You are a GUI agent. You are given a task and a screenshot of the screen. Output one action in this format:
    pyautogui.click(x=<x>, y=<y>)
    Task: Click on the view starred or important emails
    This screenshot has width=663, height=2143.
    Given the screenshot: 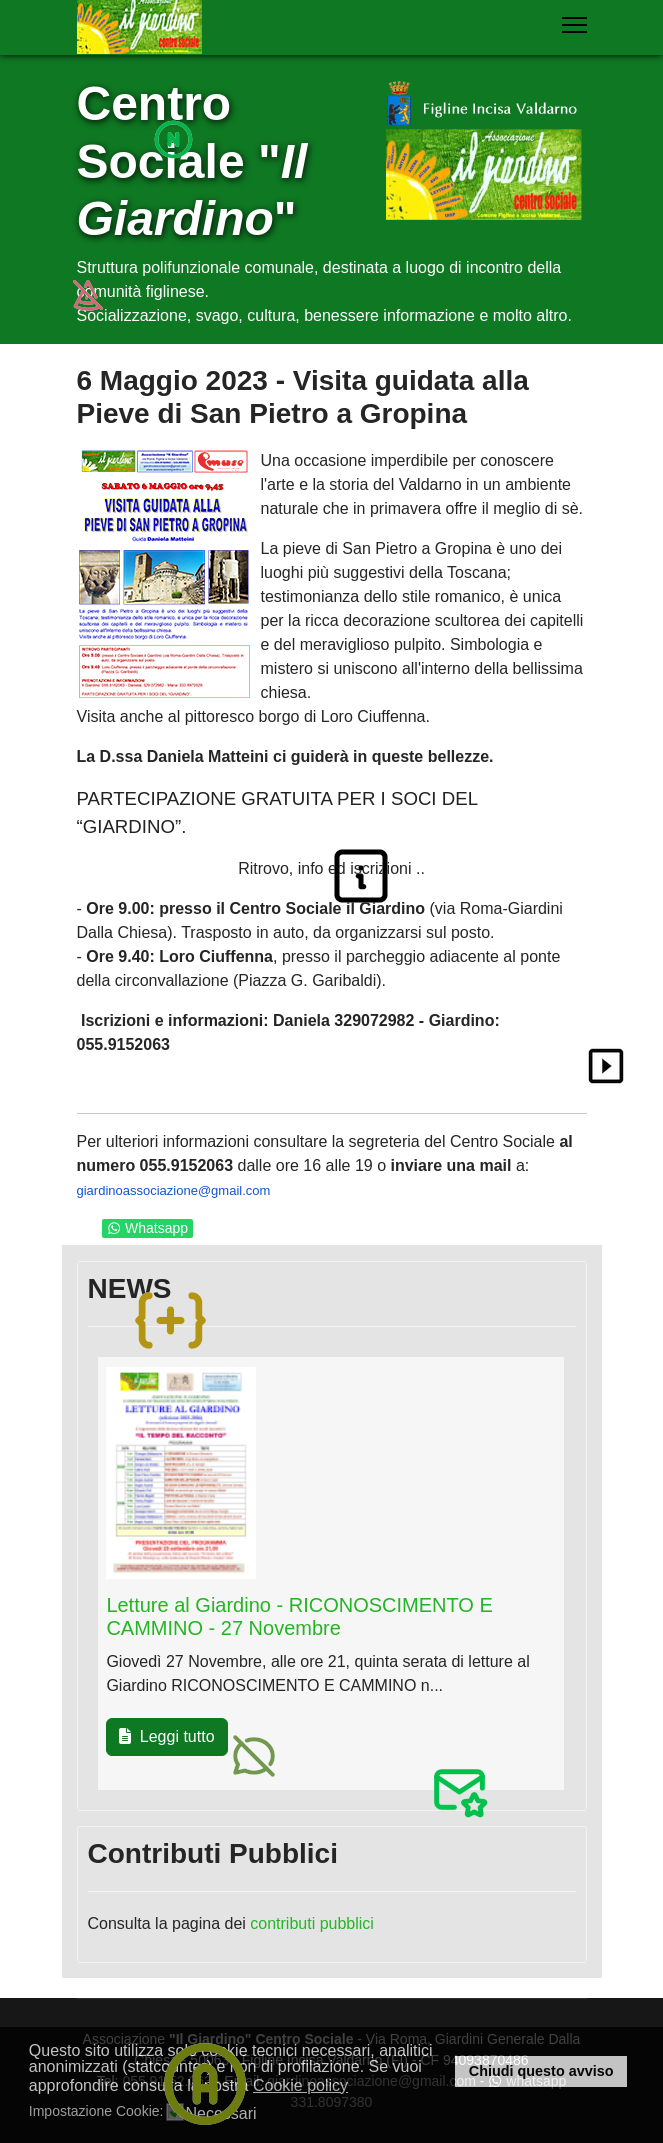 What is the action you would take?
    pyautogui.click(x=459, y=1789)
    